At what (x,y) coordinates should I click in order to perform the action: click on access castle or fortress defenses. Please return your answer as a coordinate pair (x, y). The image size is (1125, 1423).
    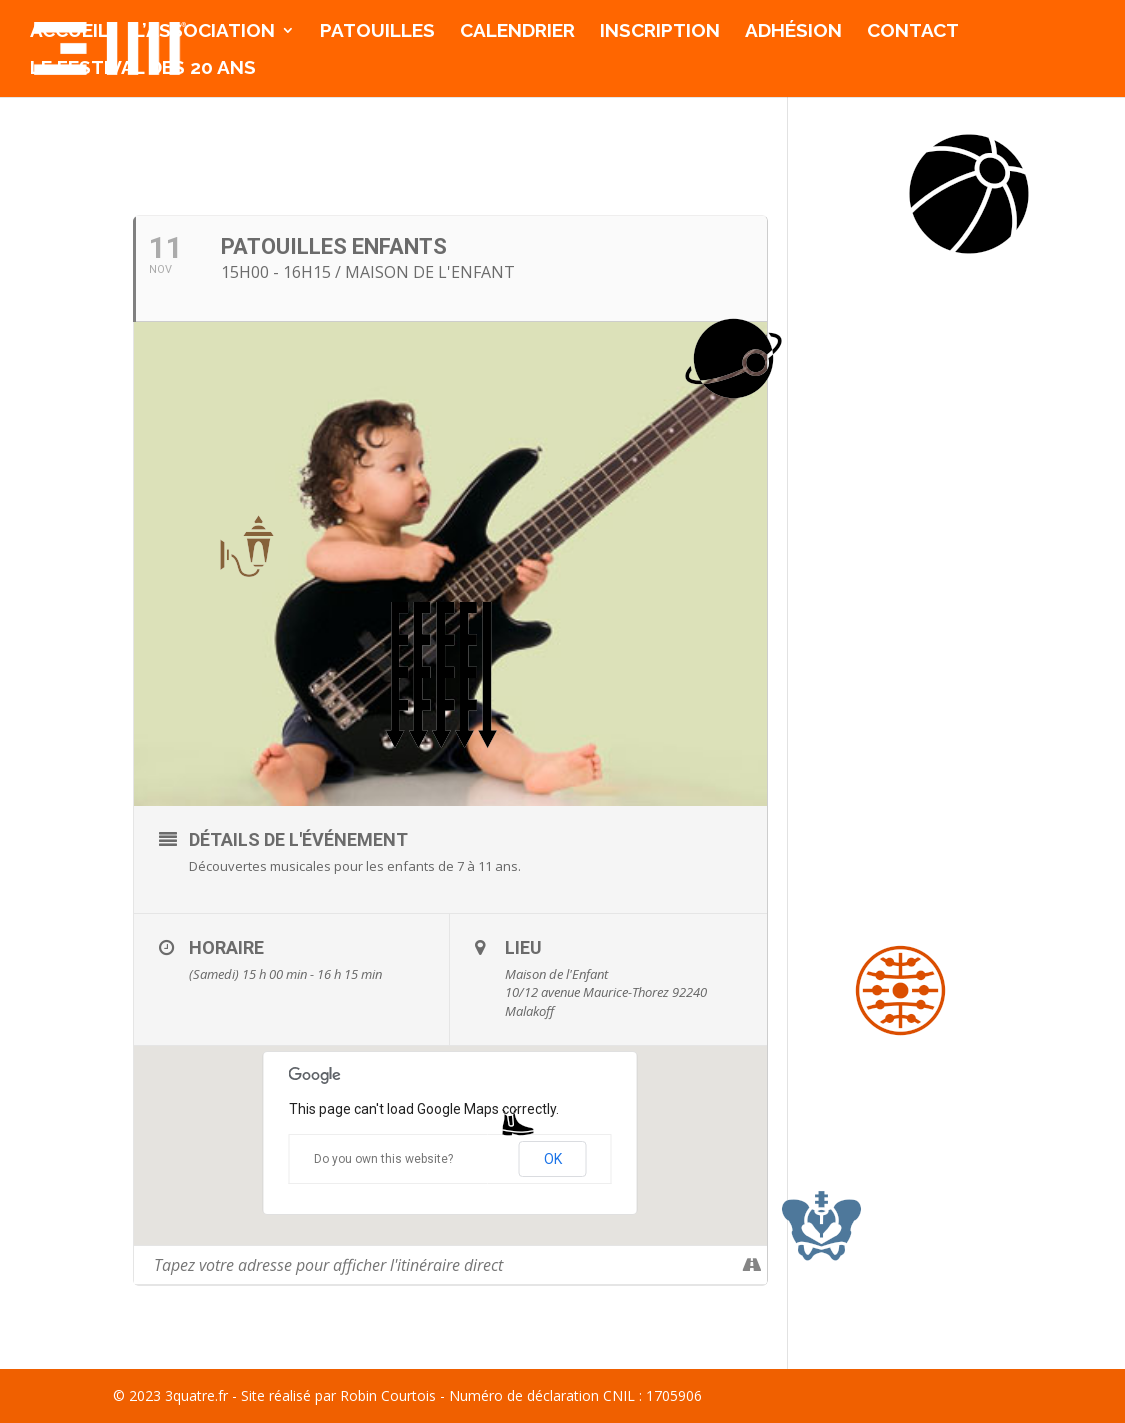
    Looking at the image, I should click on (440, 674).